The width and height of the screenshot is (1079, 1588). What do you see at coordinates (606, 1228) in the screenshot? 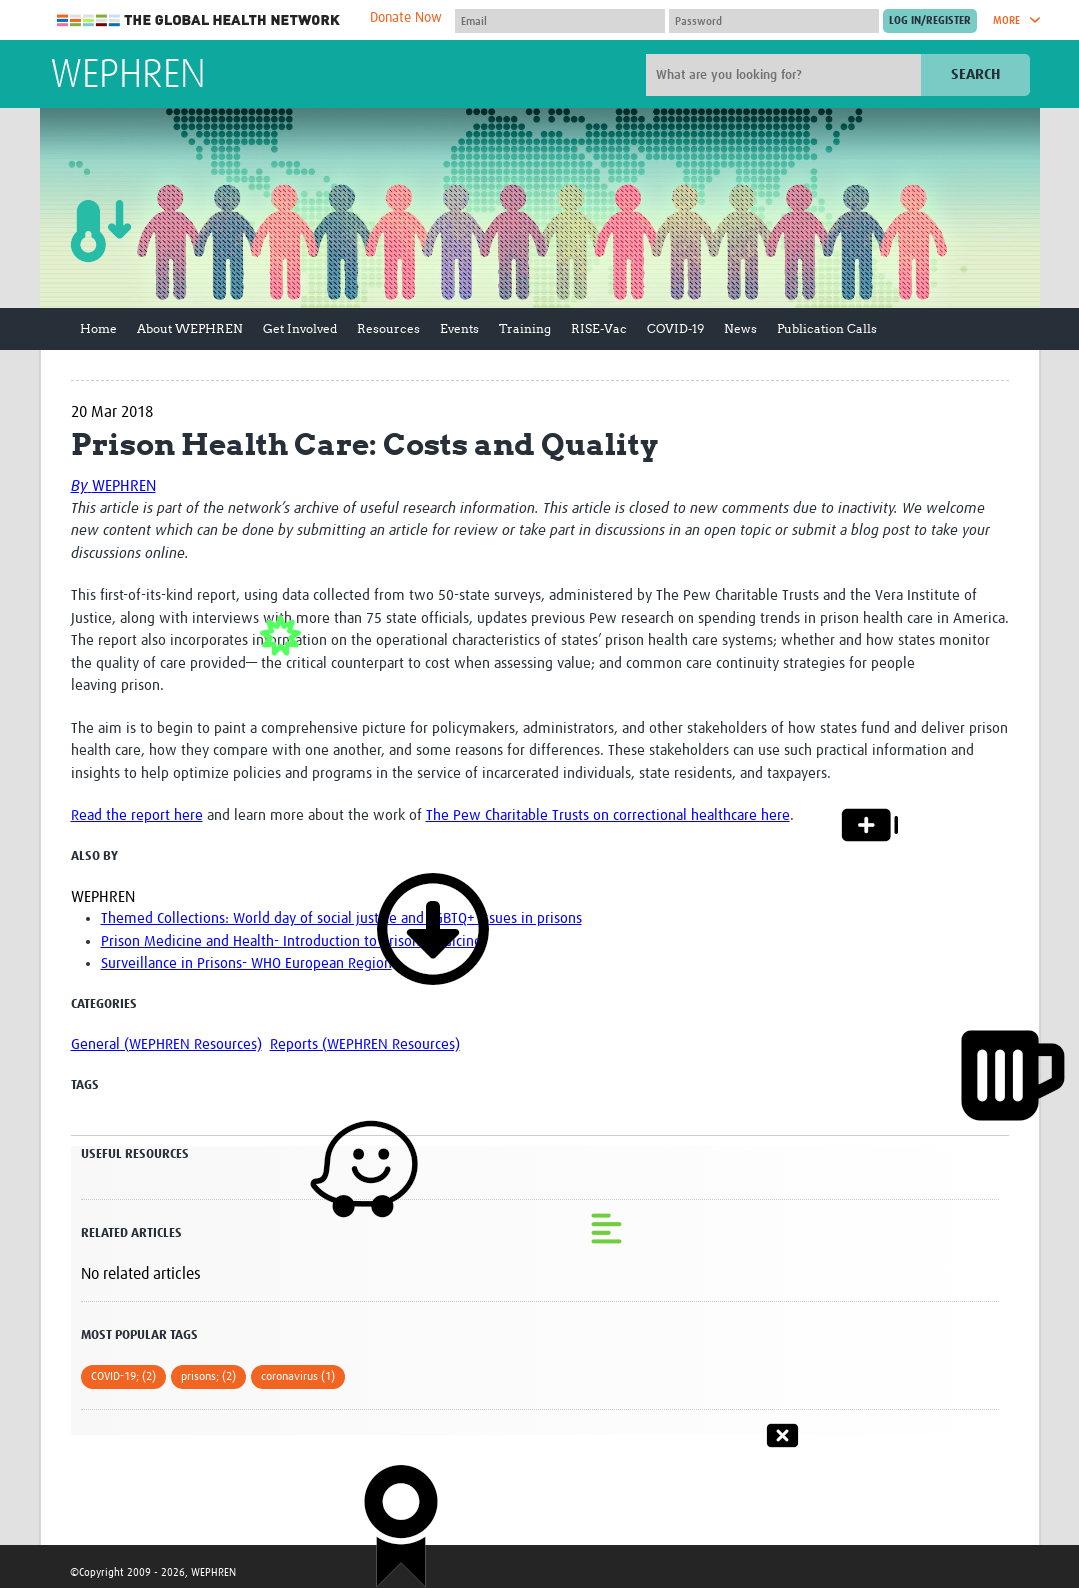
I see `align text to the left` at bounding box center [606, 1228].